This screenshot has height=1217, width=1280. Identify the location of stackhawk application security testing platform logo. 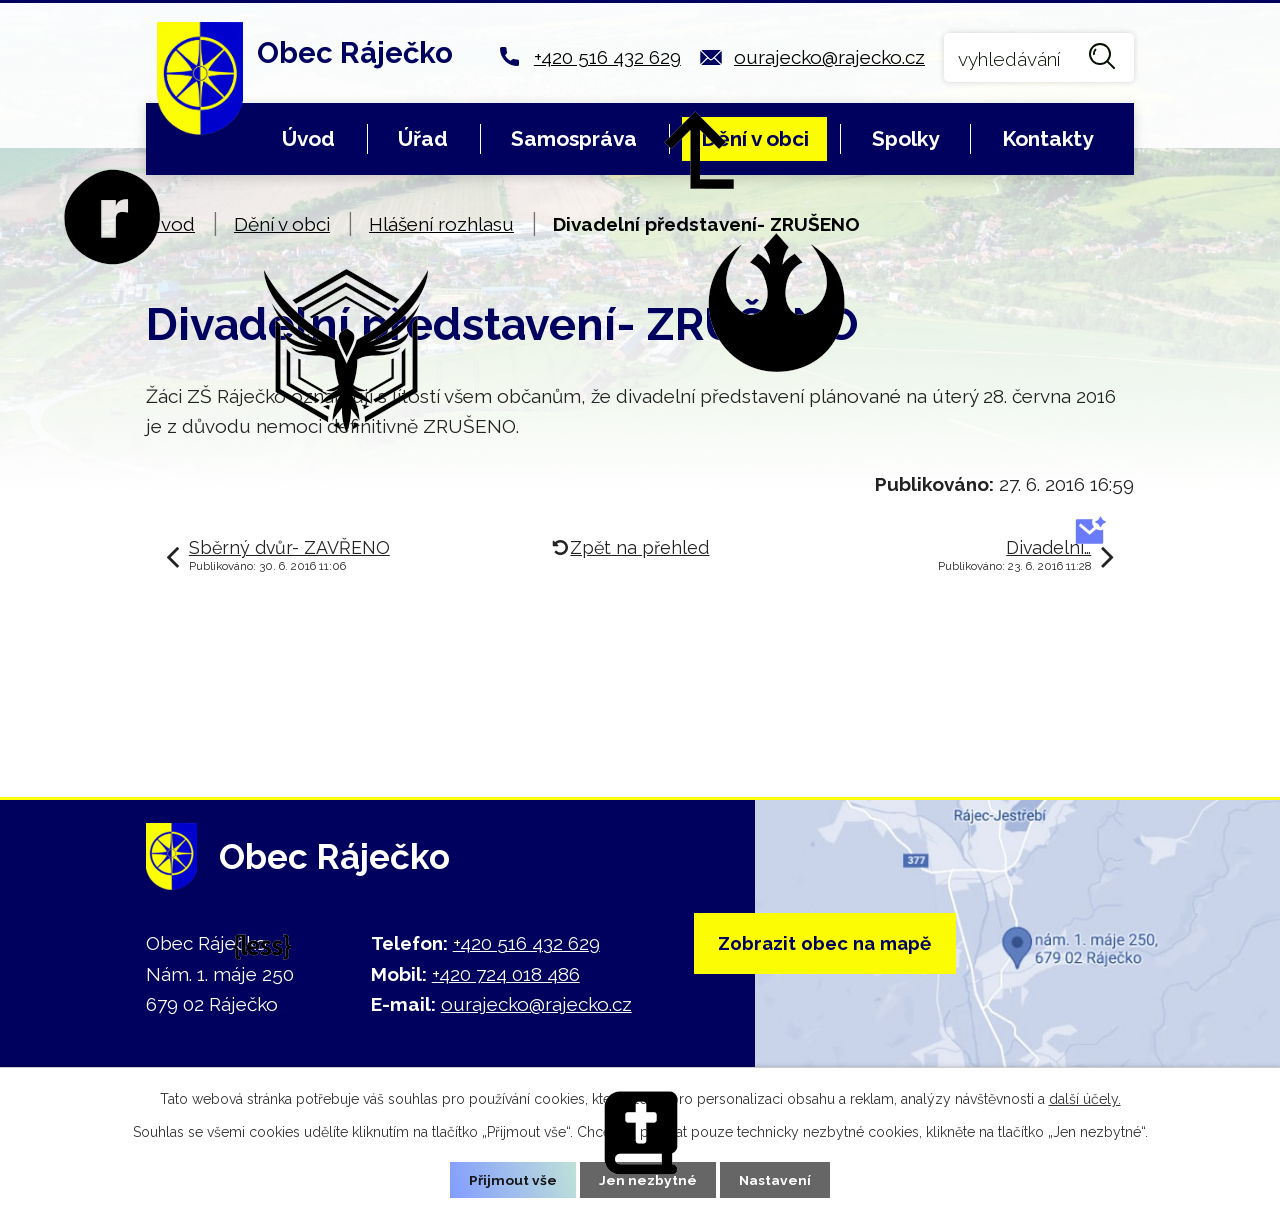
(346, 351).